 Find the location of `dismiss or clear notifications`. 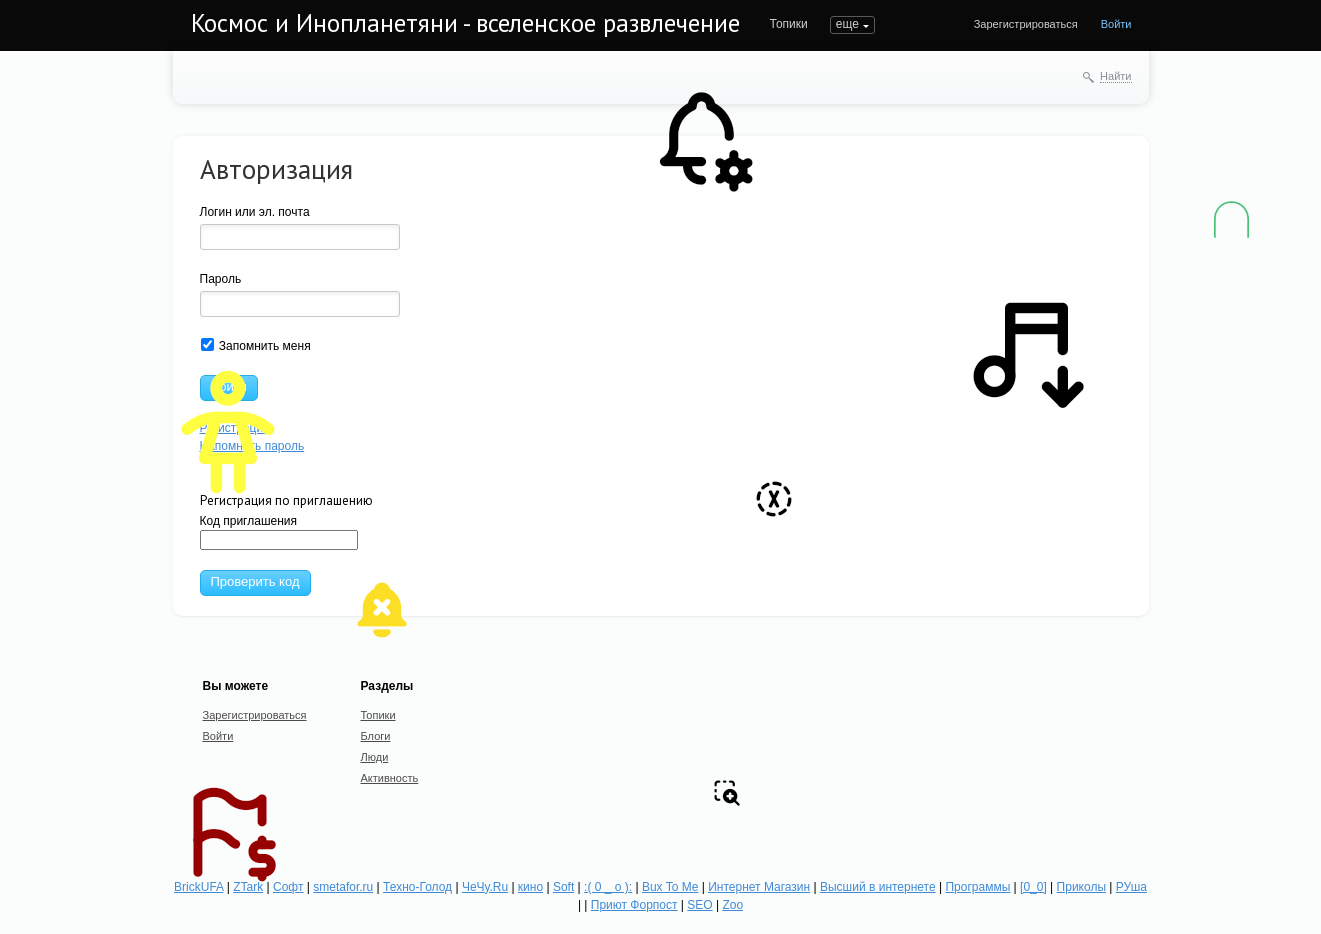

dismiss or clear notifications is located at coordinates (382, 610).